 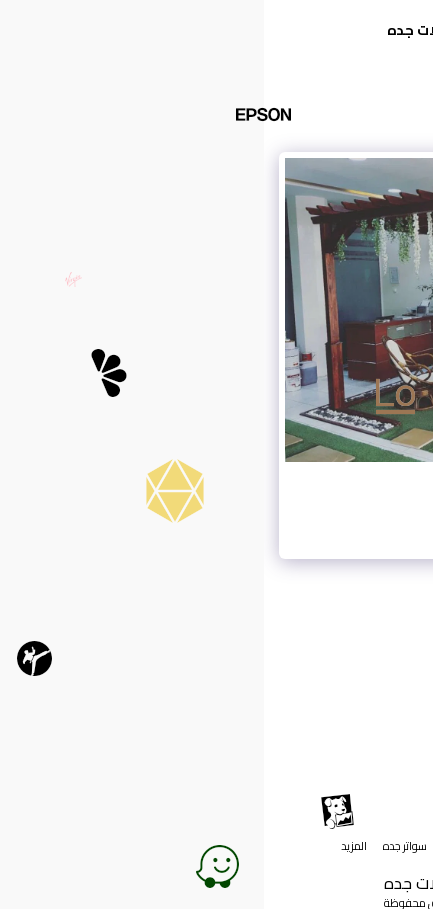 What do you see at coordinates (175, 491) in the screenshot?
I see `clever cloud platform logo` at bounding box center [175, 491].